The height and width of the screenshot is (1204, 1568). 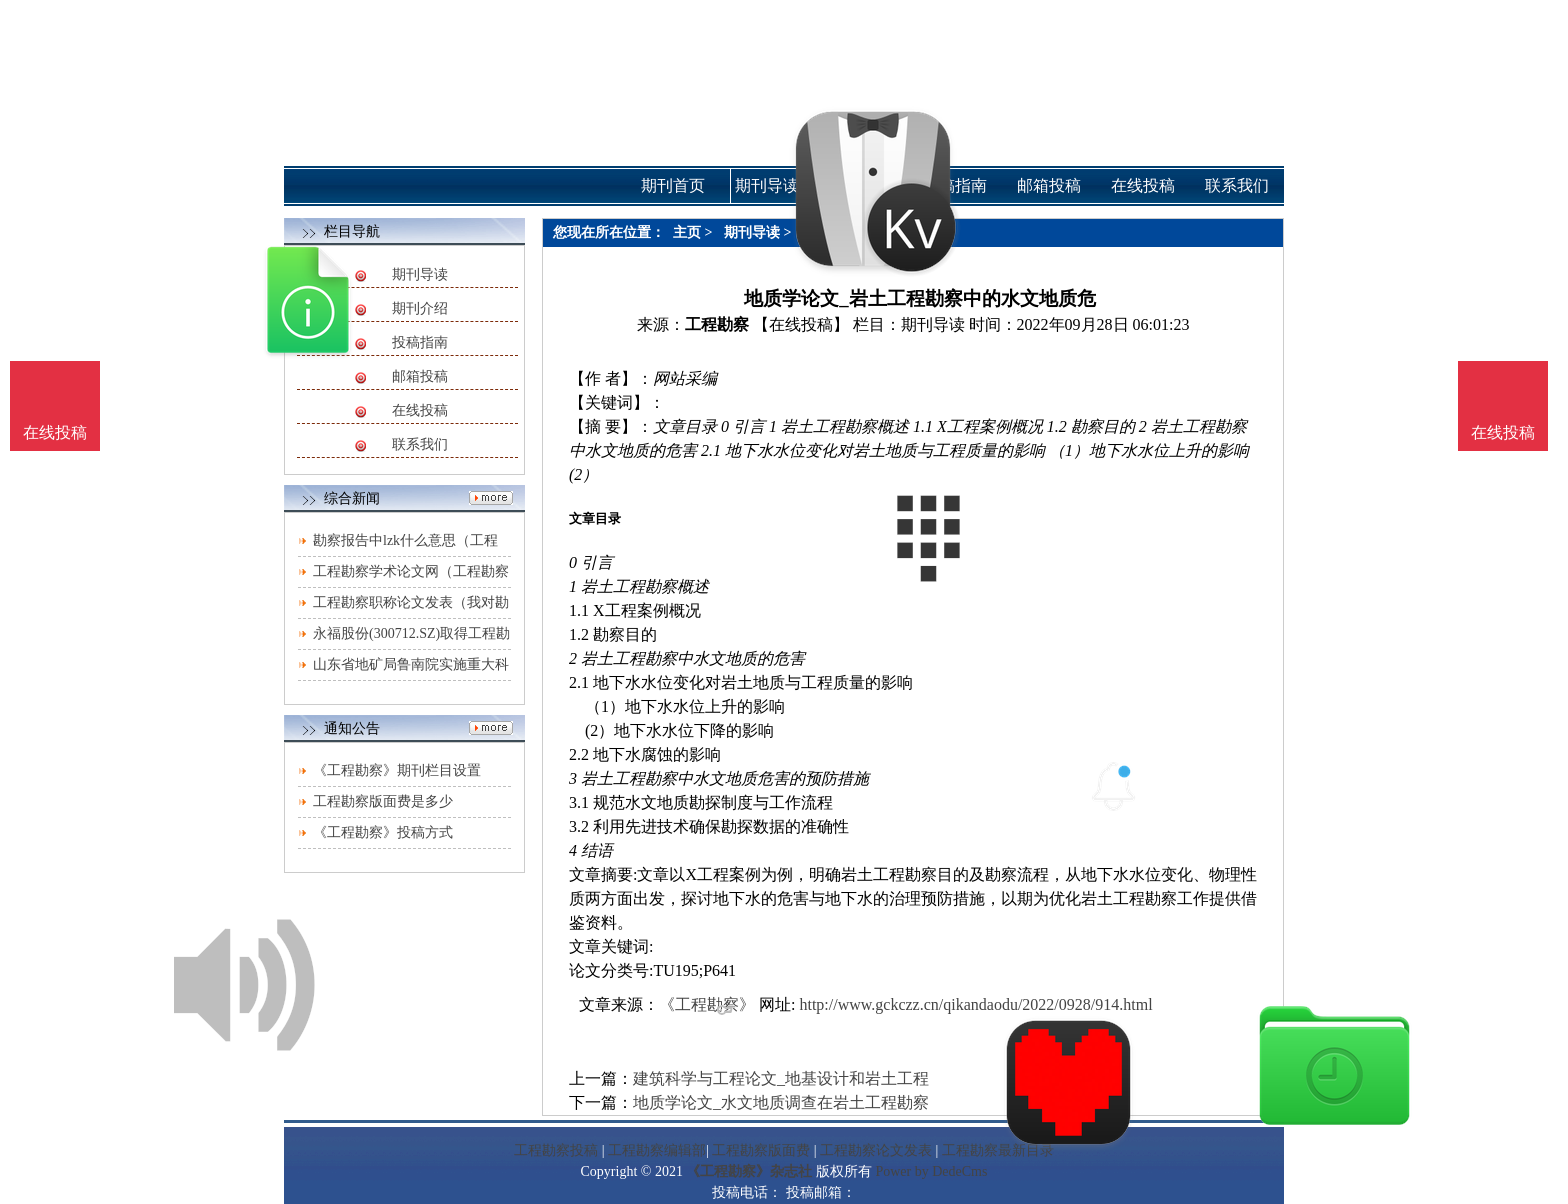 What do you see at coordinates (308, 302) in the screenshot?
I see `a compiled html help file (.chm)` at bounding box center [308, 302].